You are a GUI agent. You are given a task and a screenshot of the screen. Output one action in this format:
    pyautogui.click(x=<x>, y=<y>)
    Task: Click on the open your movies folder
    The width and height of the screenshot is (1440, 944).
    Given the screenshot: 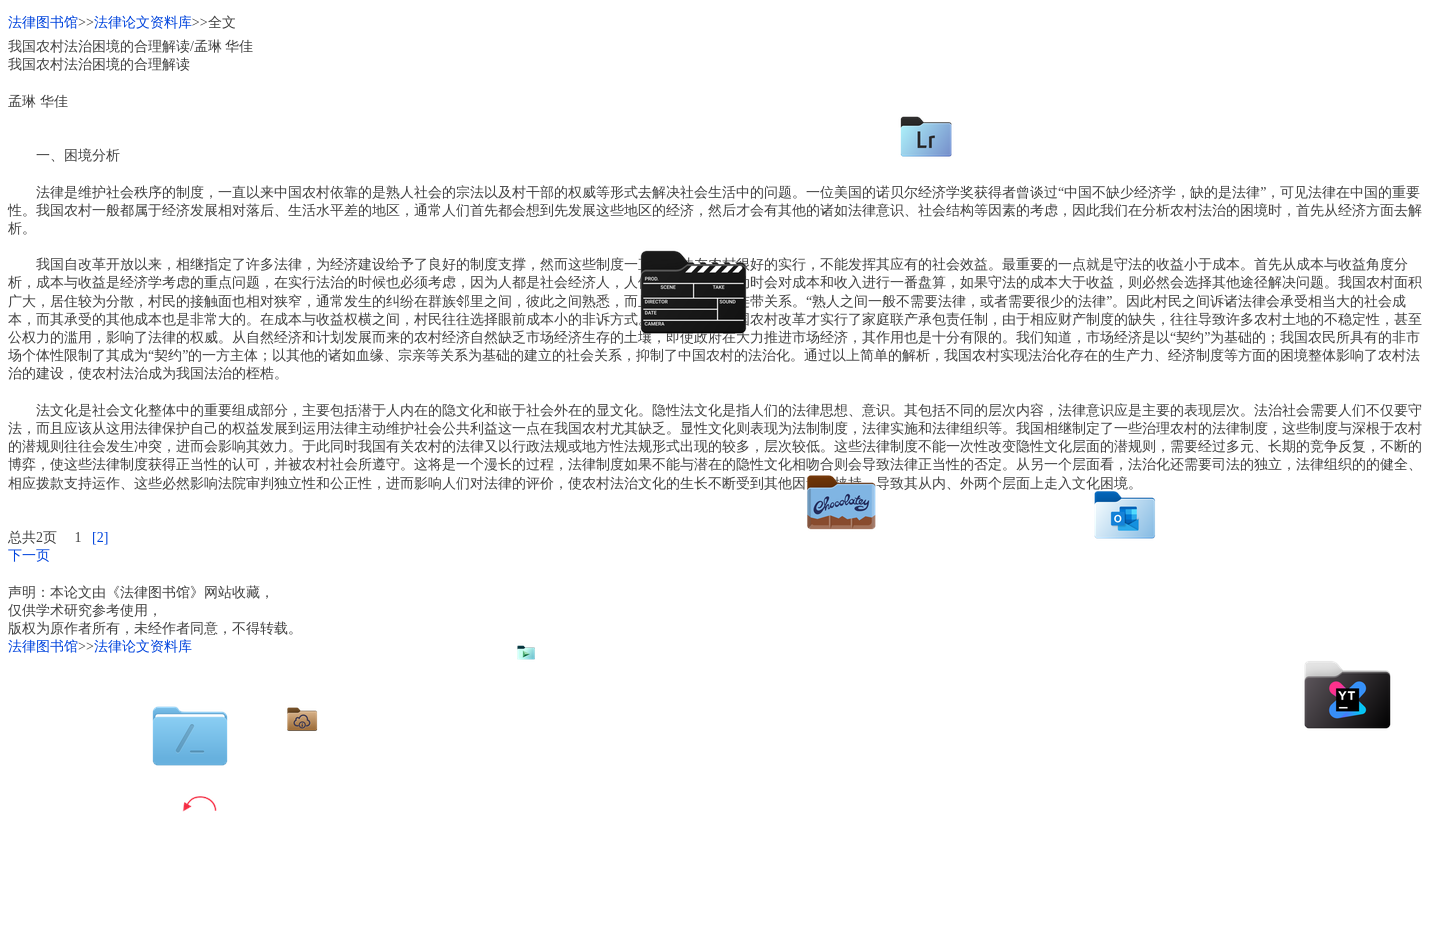 What is the action you would take?
    pyautogui.click(x=693, y=295)
    